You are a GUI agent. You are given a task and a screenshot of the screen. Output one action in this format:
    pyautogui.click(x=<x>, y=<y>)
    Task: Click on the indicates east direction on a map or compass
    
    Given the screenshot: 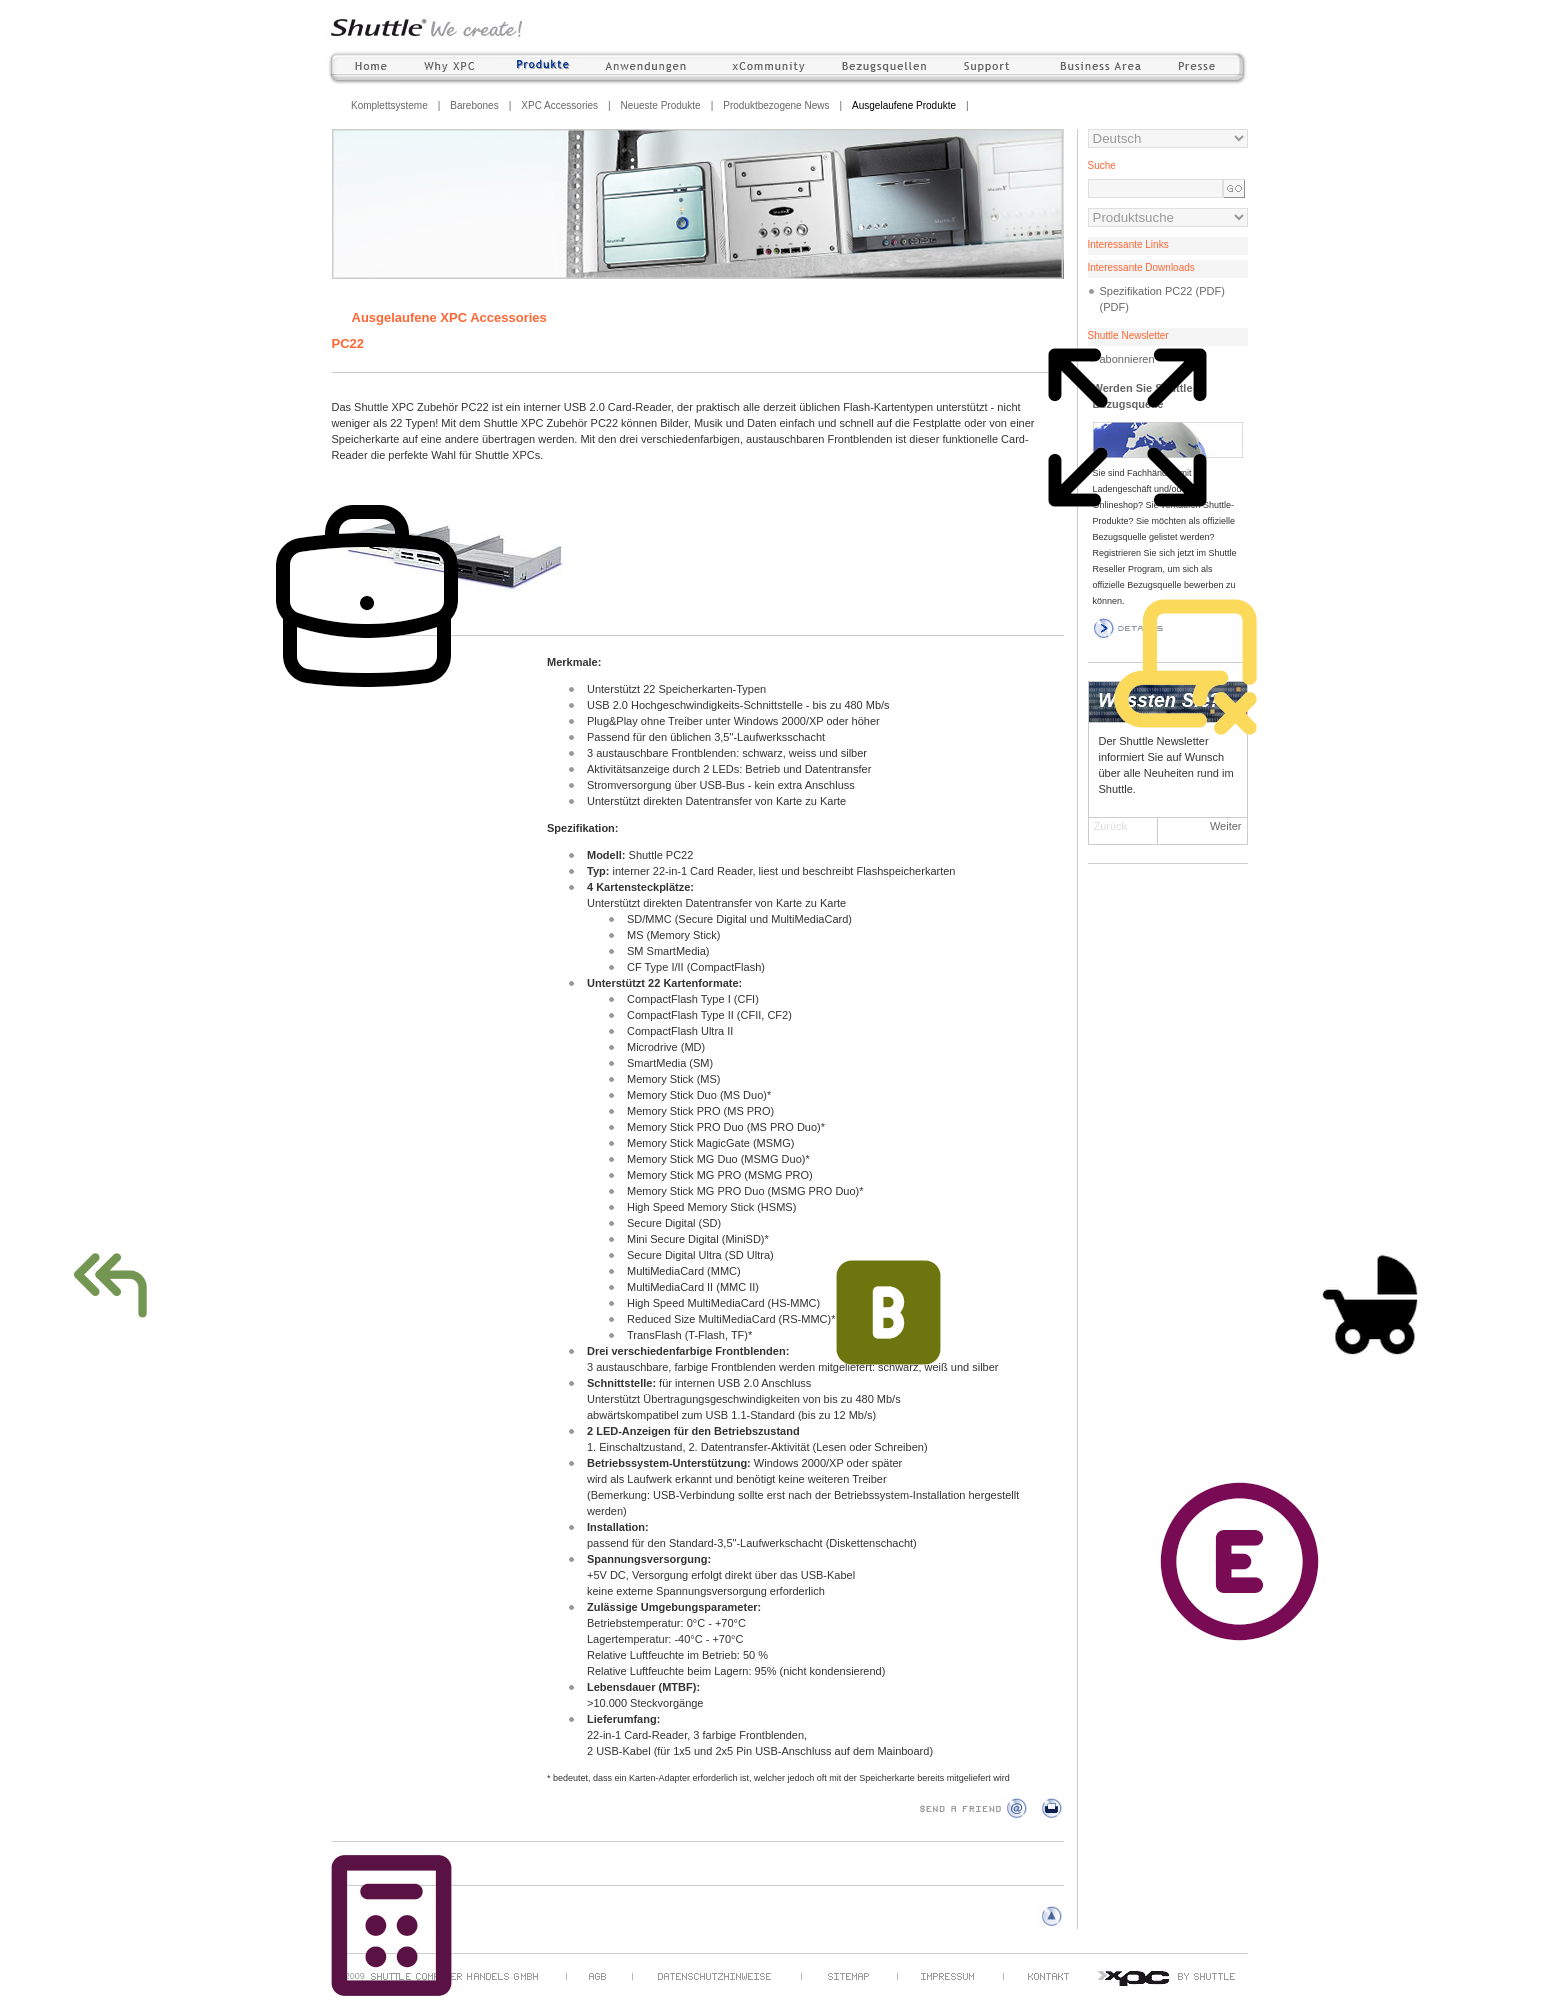 What is the action you would take?
    pyautogui.click(x=1239, y=1561)
    